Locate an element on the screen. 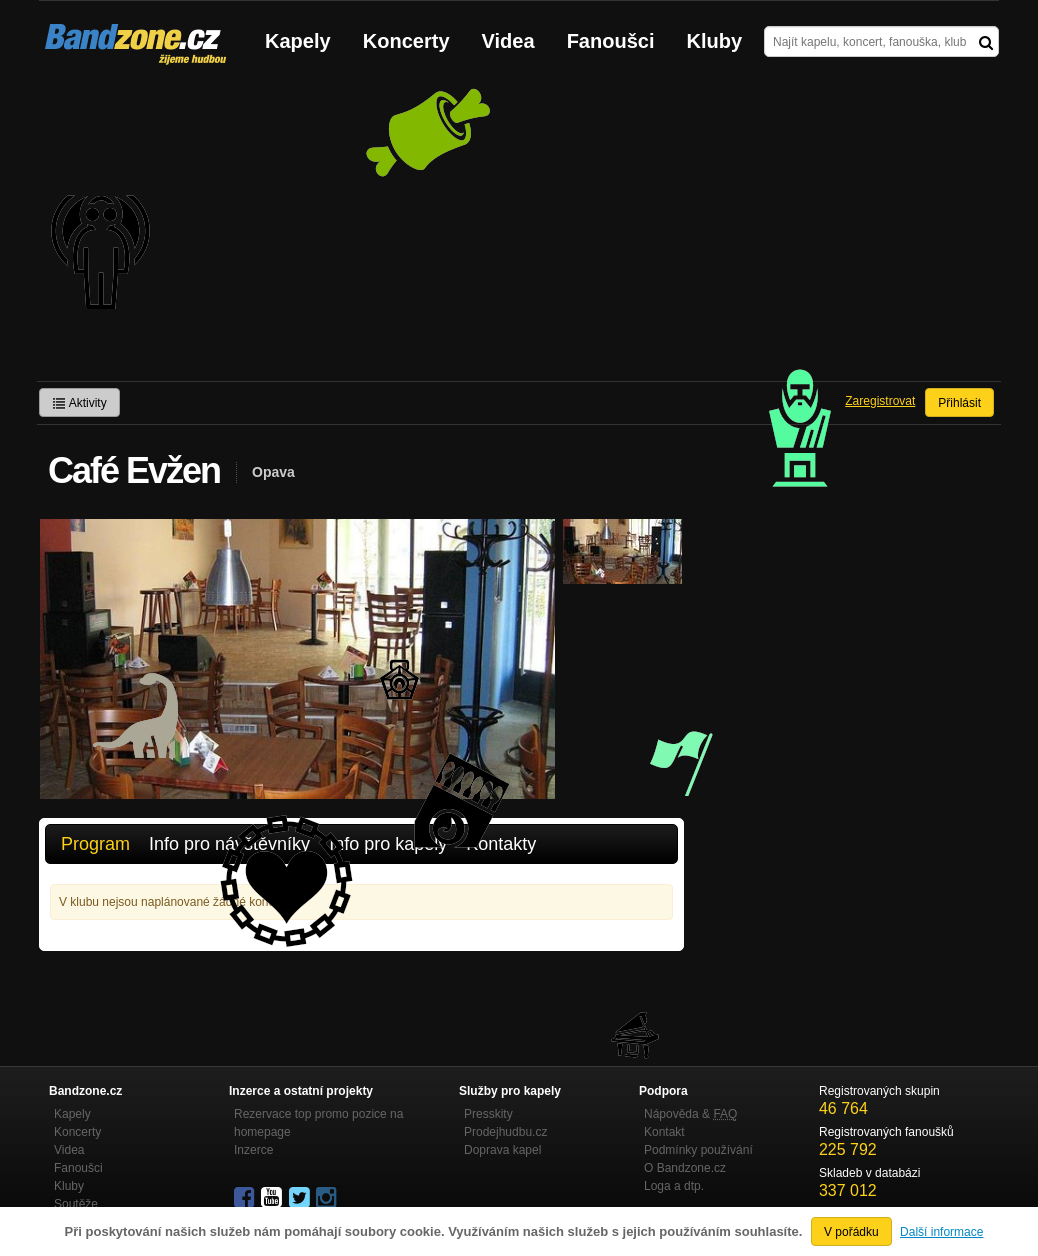 The width and height of the screenshot is (1038, 1256). fire or flame-related tools in a survival game is located at coordinates (462, 799).